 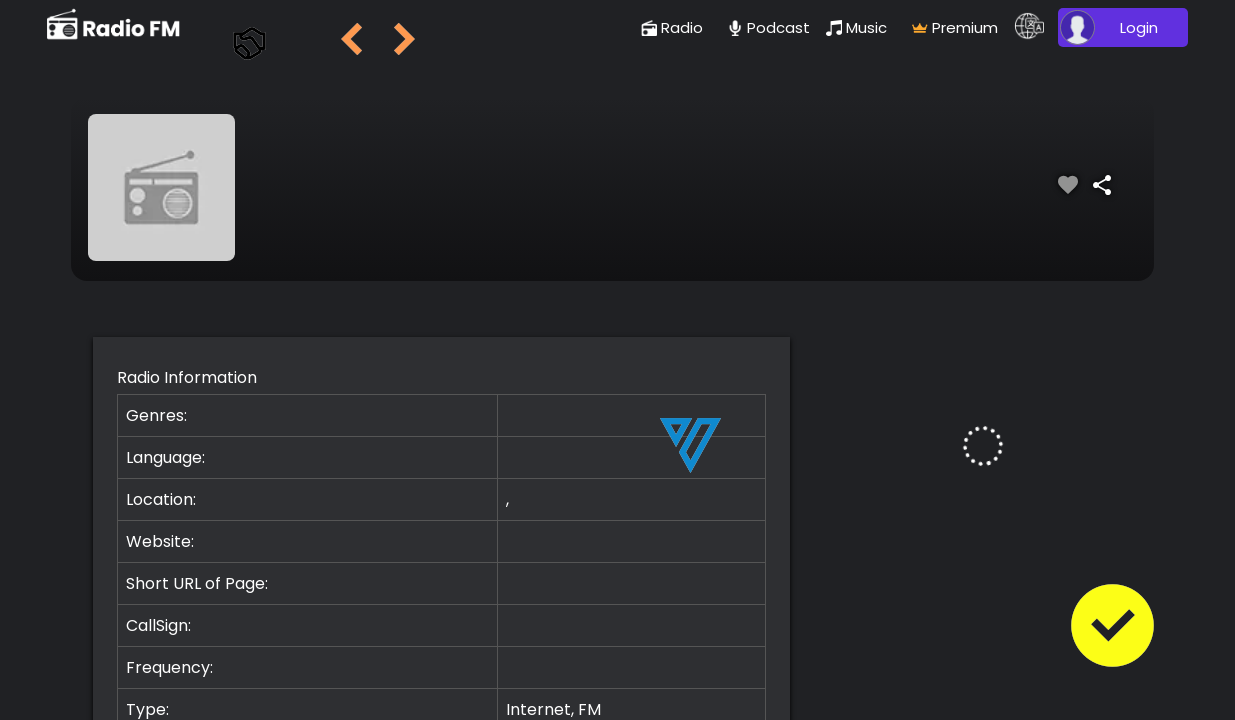 I want to click on vuetify framework logo, so click(x=690, y=445).